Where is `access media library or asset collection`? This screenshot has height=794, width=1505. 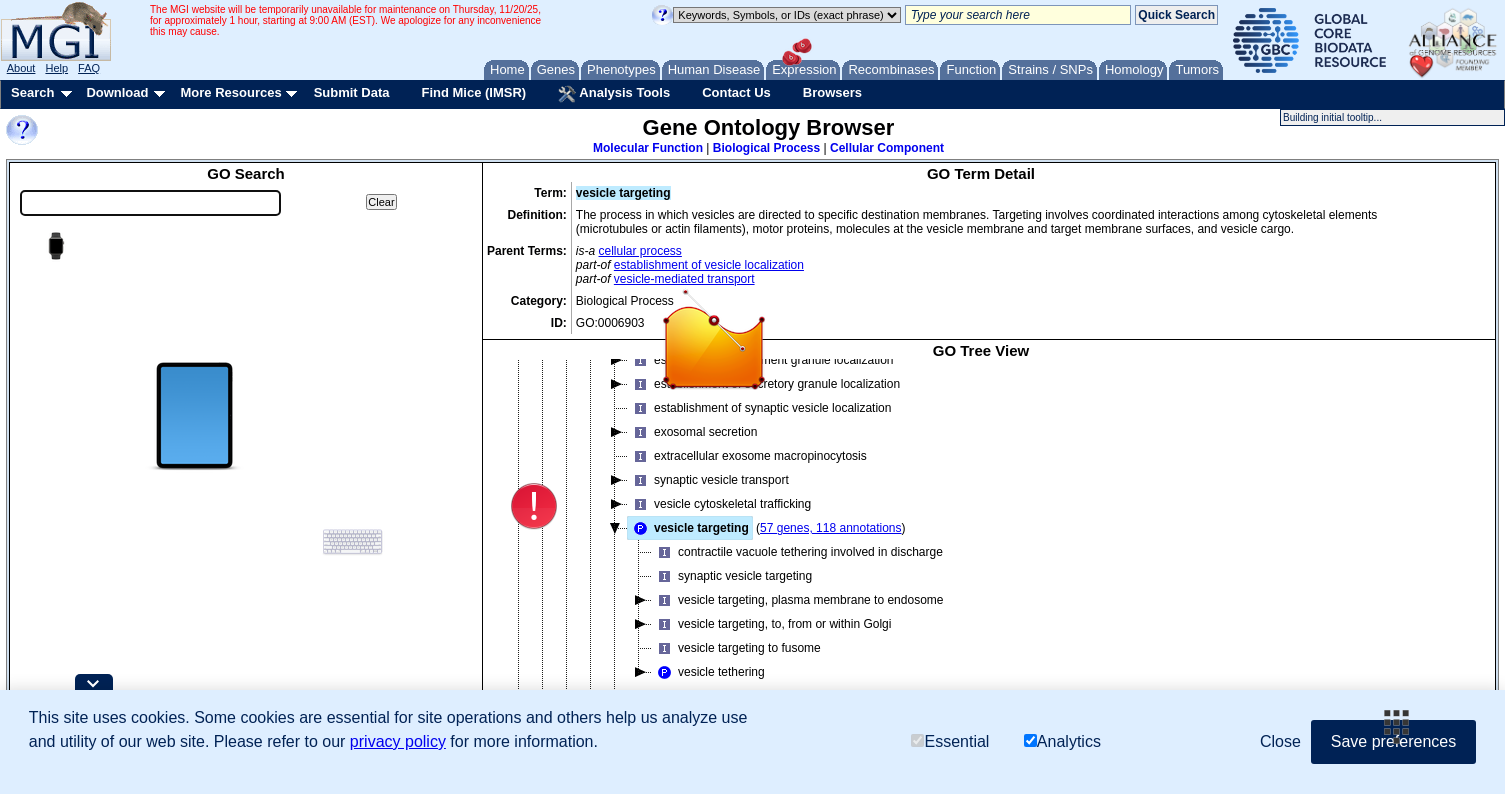 access media library or asset collection is located at coordinates (714, 339).